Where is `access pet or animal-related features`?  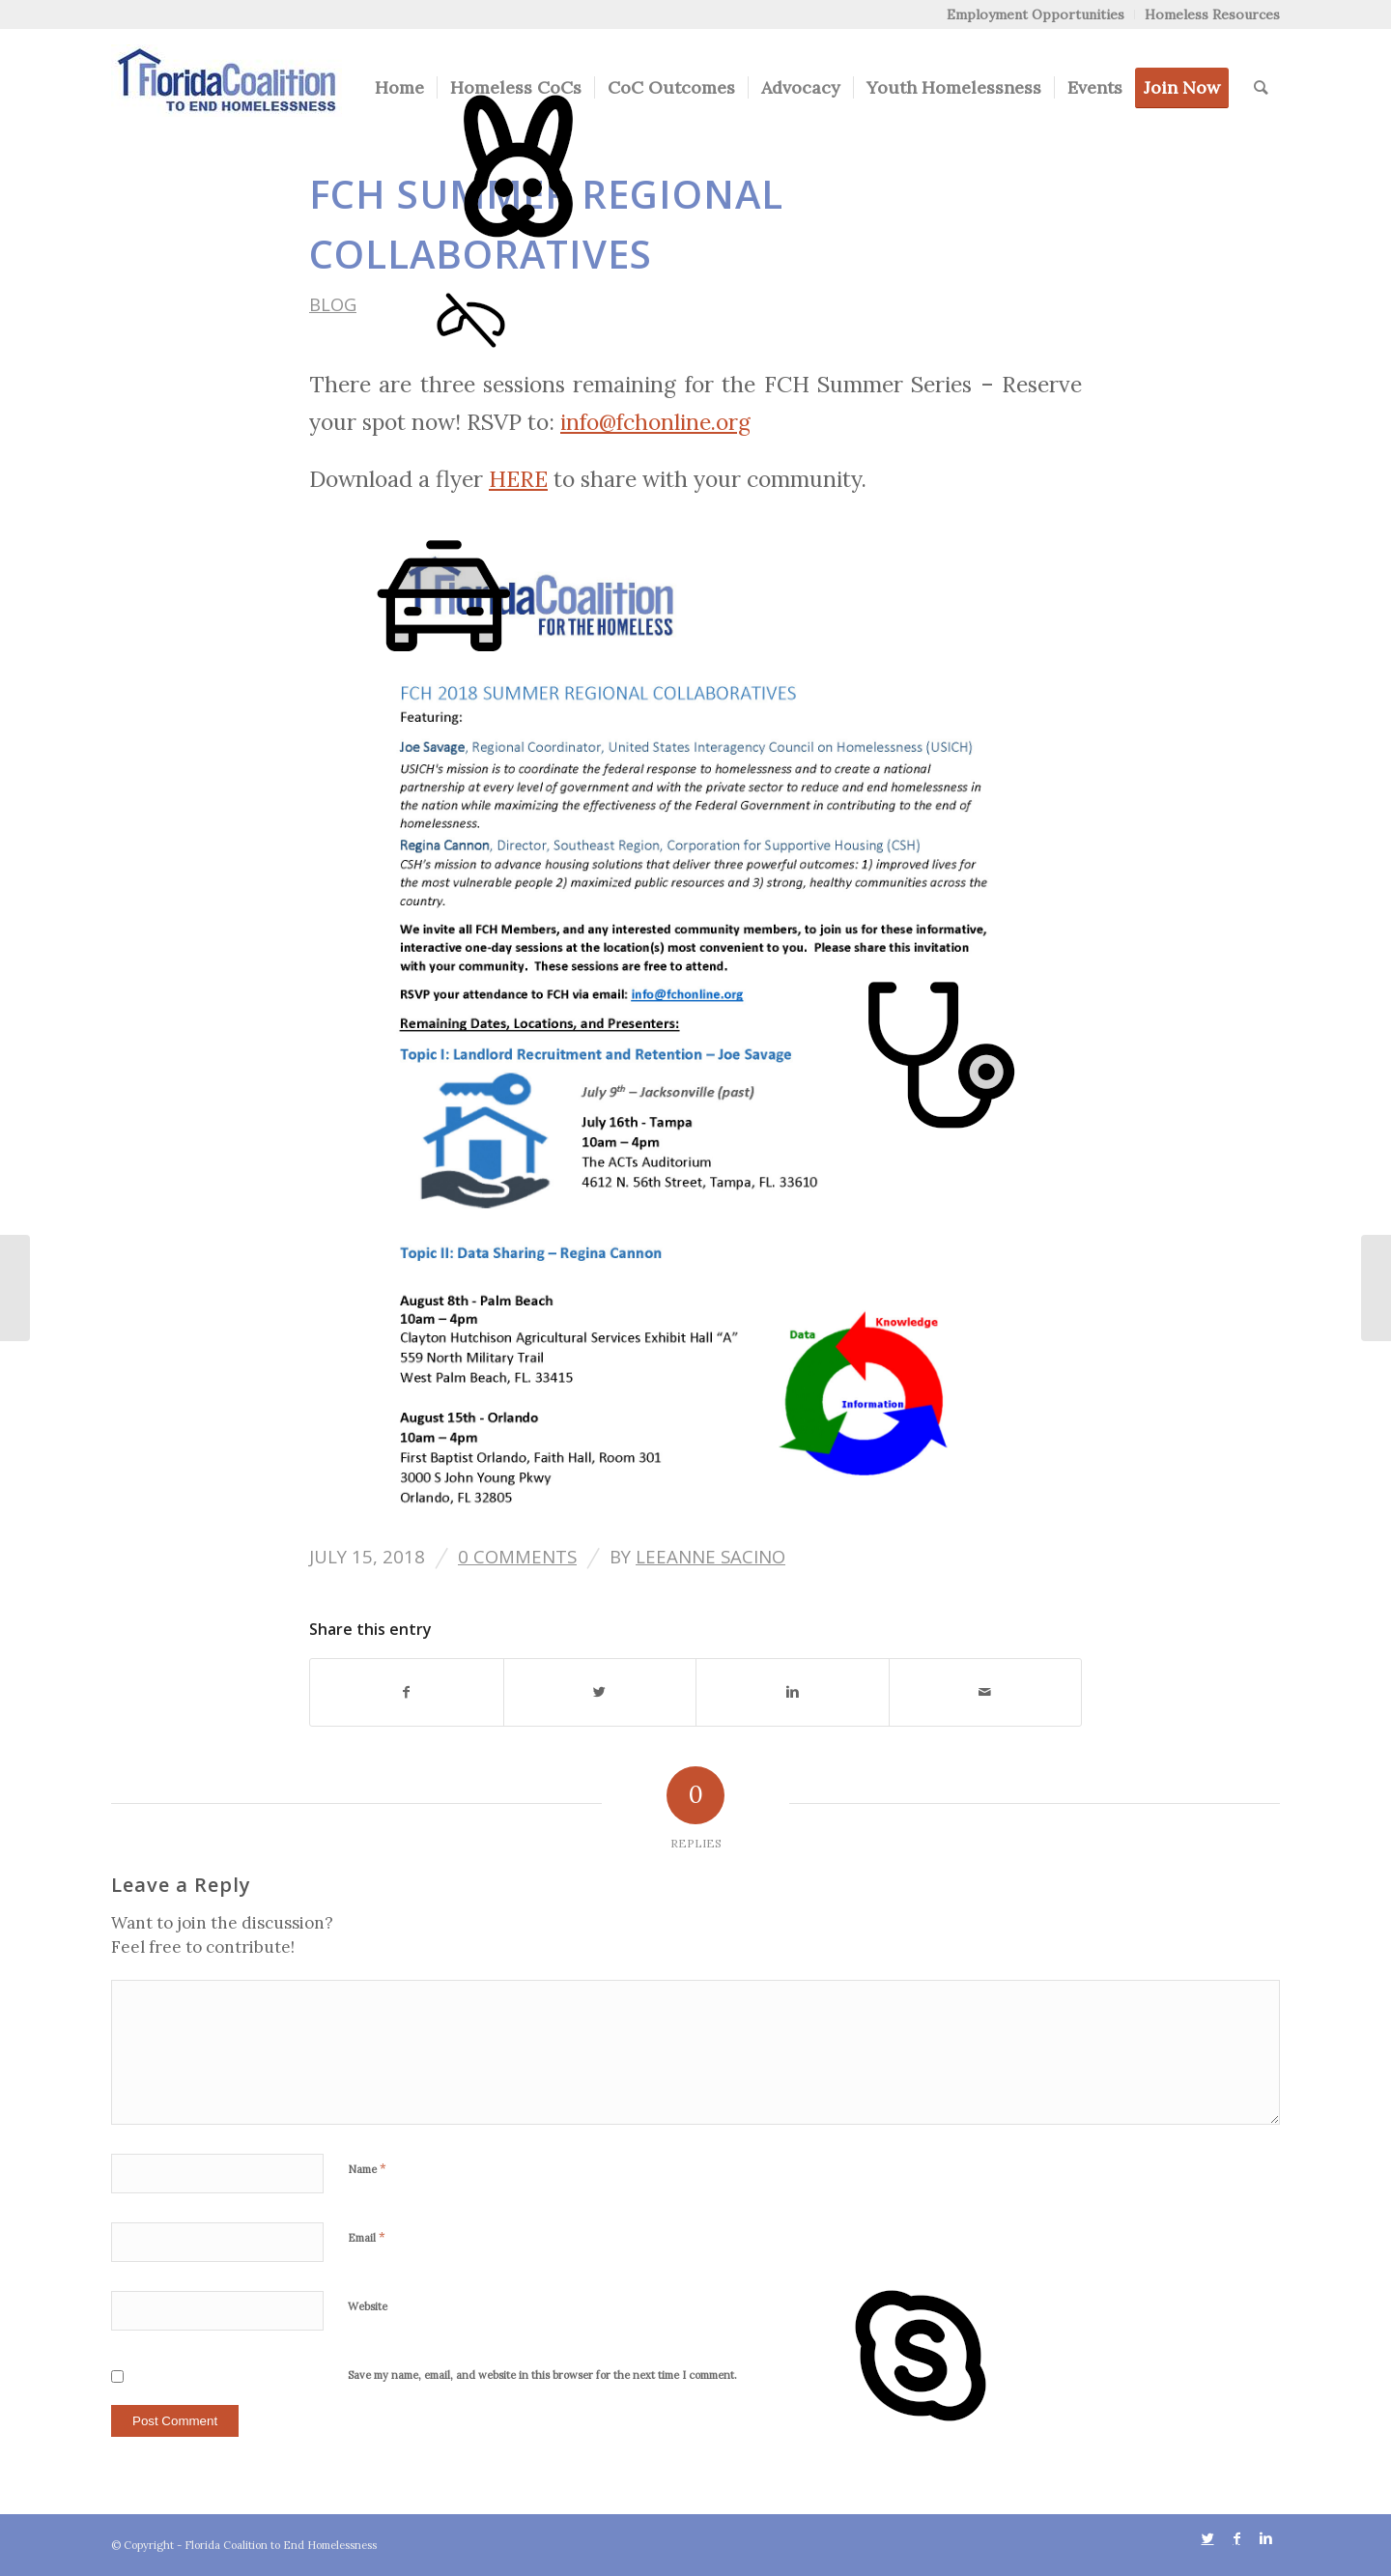 access pet or animal-related features is located at coordinates (518, 168).